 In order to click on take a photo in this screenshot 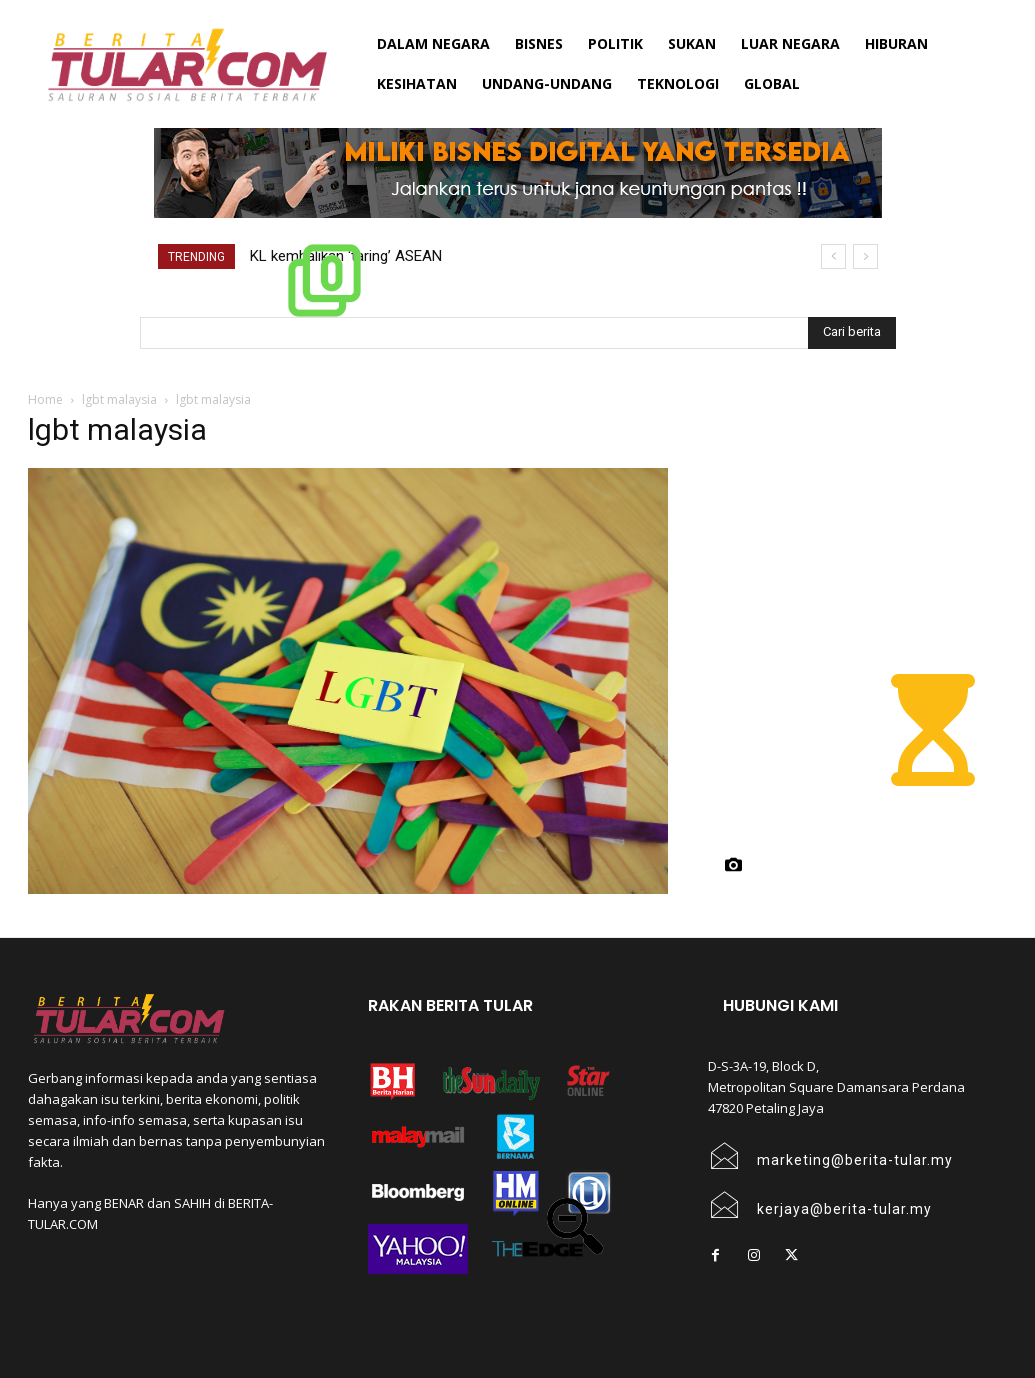, I will do `click(733, 864)`.